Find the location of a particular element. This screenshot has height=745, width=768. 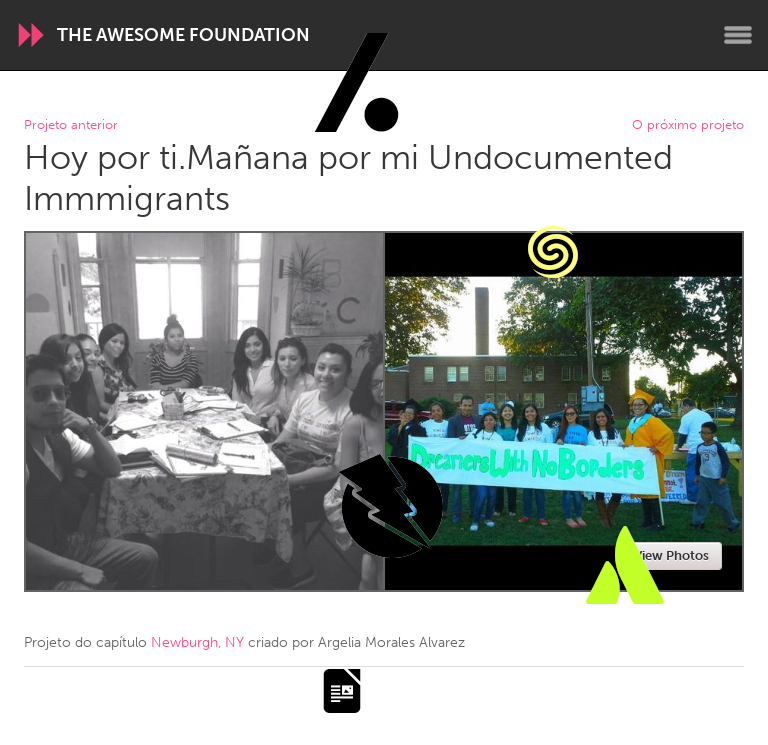

atlassian company logo is located at coordinates (625, 565).